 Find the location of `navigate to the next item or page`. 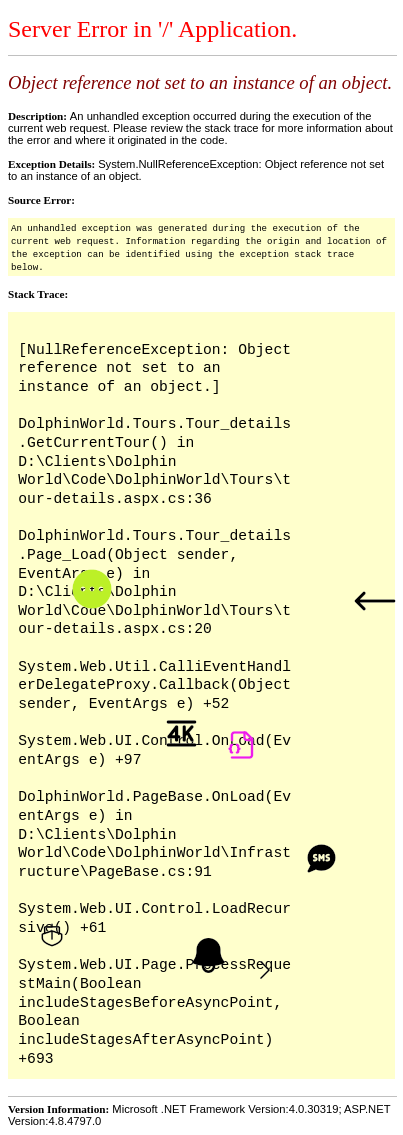

navigate to the next item or page is located at coordinates (265, 970).